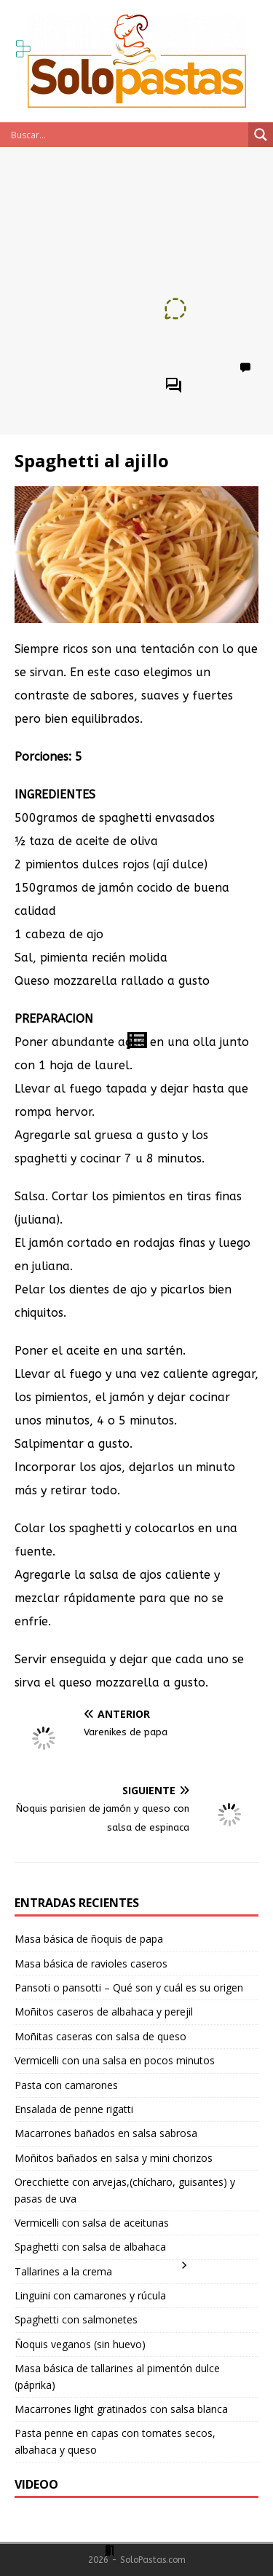 Image resolution: width=273 pixels, height=2576 pixels. Describe the element at coordinates (109, 2550) in the screenshot. I see `enter or access a meeting room` at that location.